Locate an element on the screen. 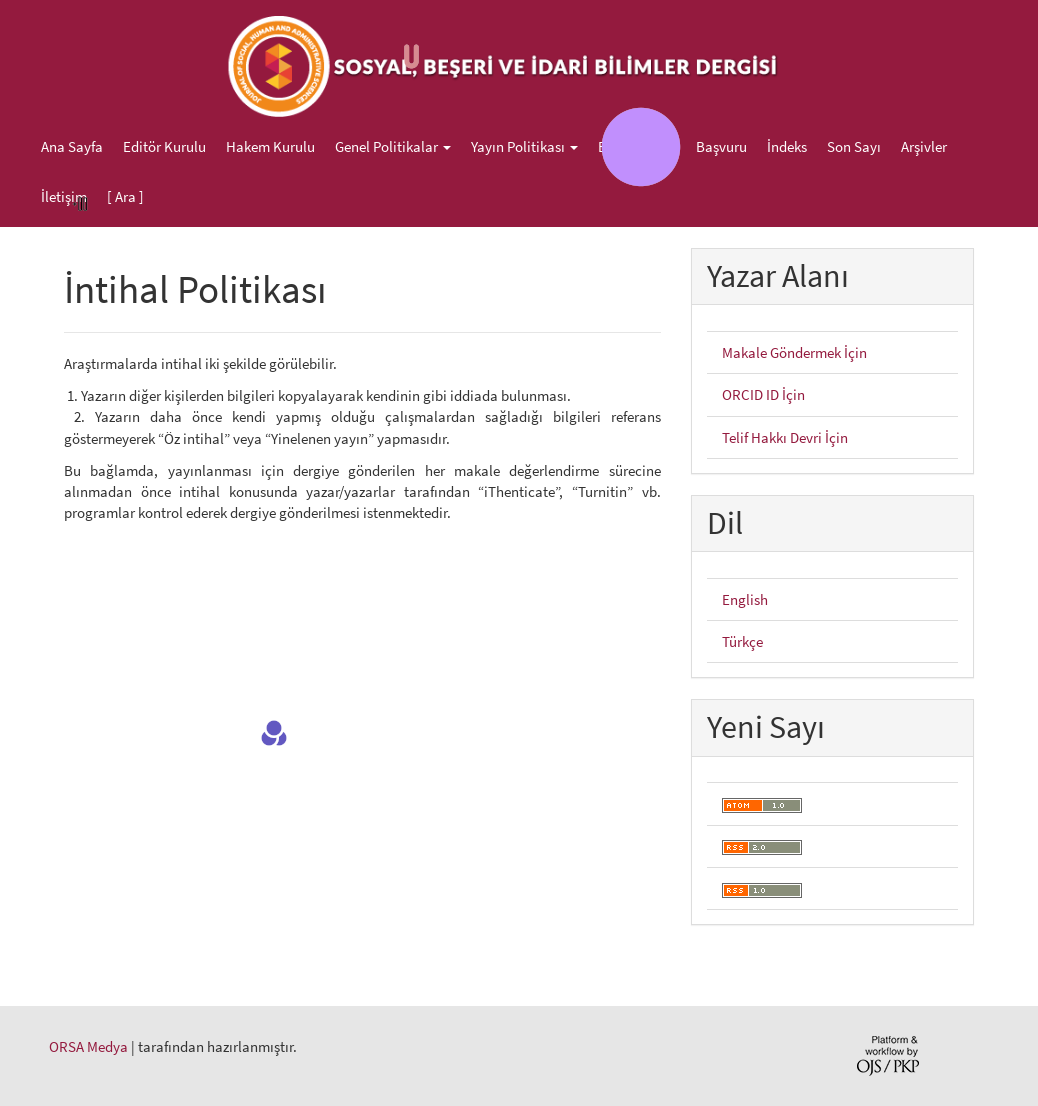 This screenshot has width=1038, height=1106. add a new column to the left is located at coordinates (81, 204).